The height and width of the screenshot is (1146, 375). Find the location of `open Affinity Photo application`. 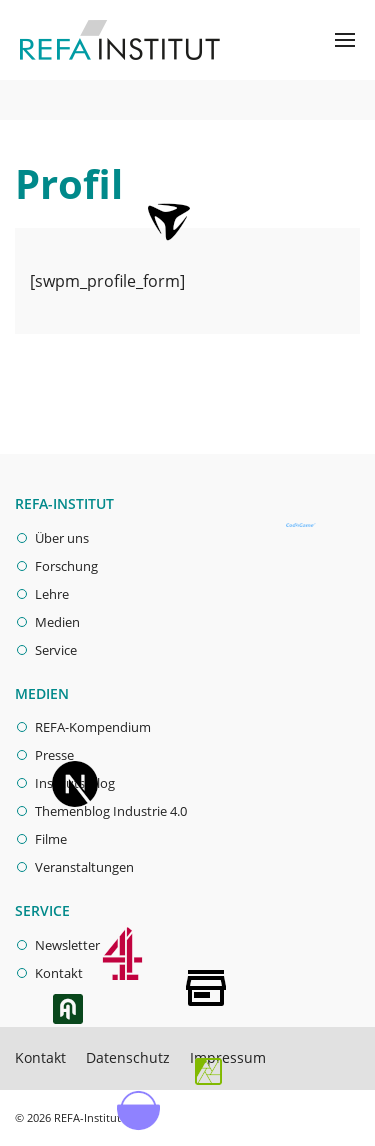

open Affinity Photo application is located at coordinates (208, 1071).